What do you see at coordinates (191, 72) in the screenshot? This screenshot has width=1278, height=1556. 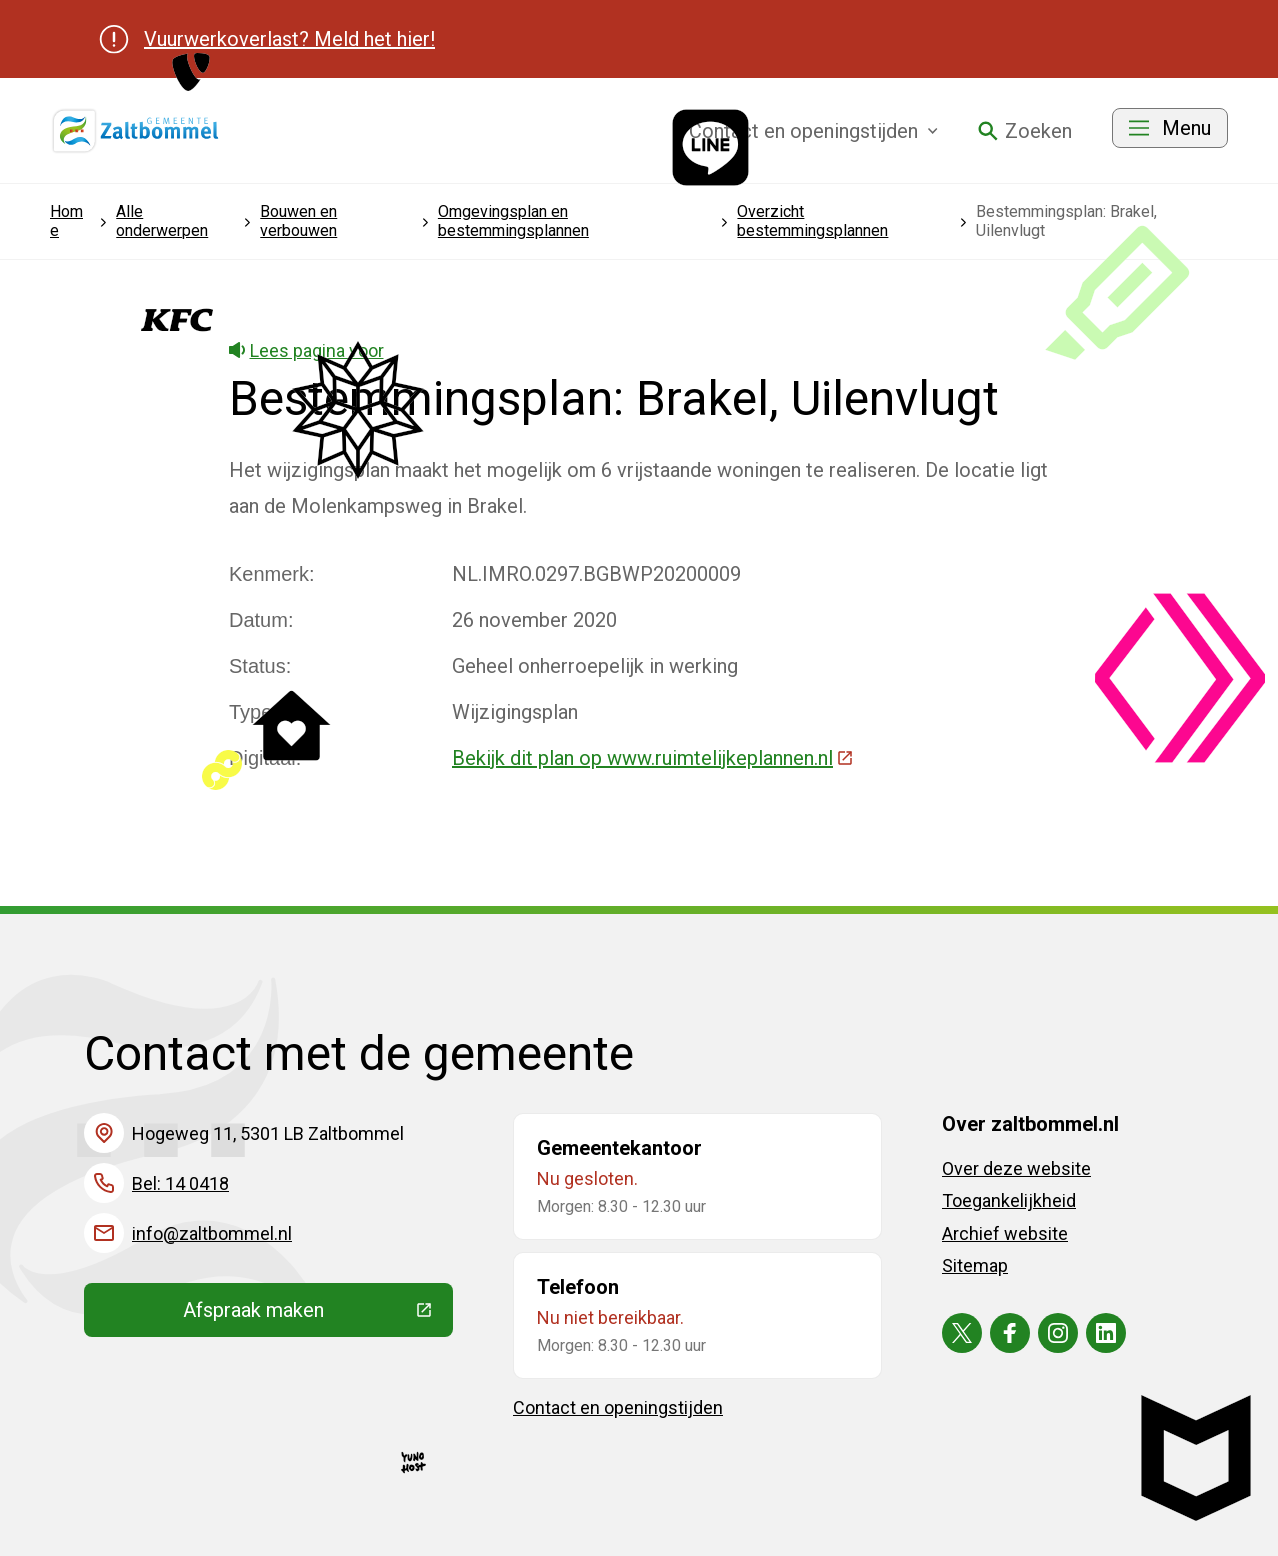 I see `TYPO3 content management system logo` at bounding box center [191, 72].